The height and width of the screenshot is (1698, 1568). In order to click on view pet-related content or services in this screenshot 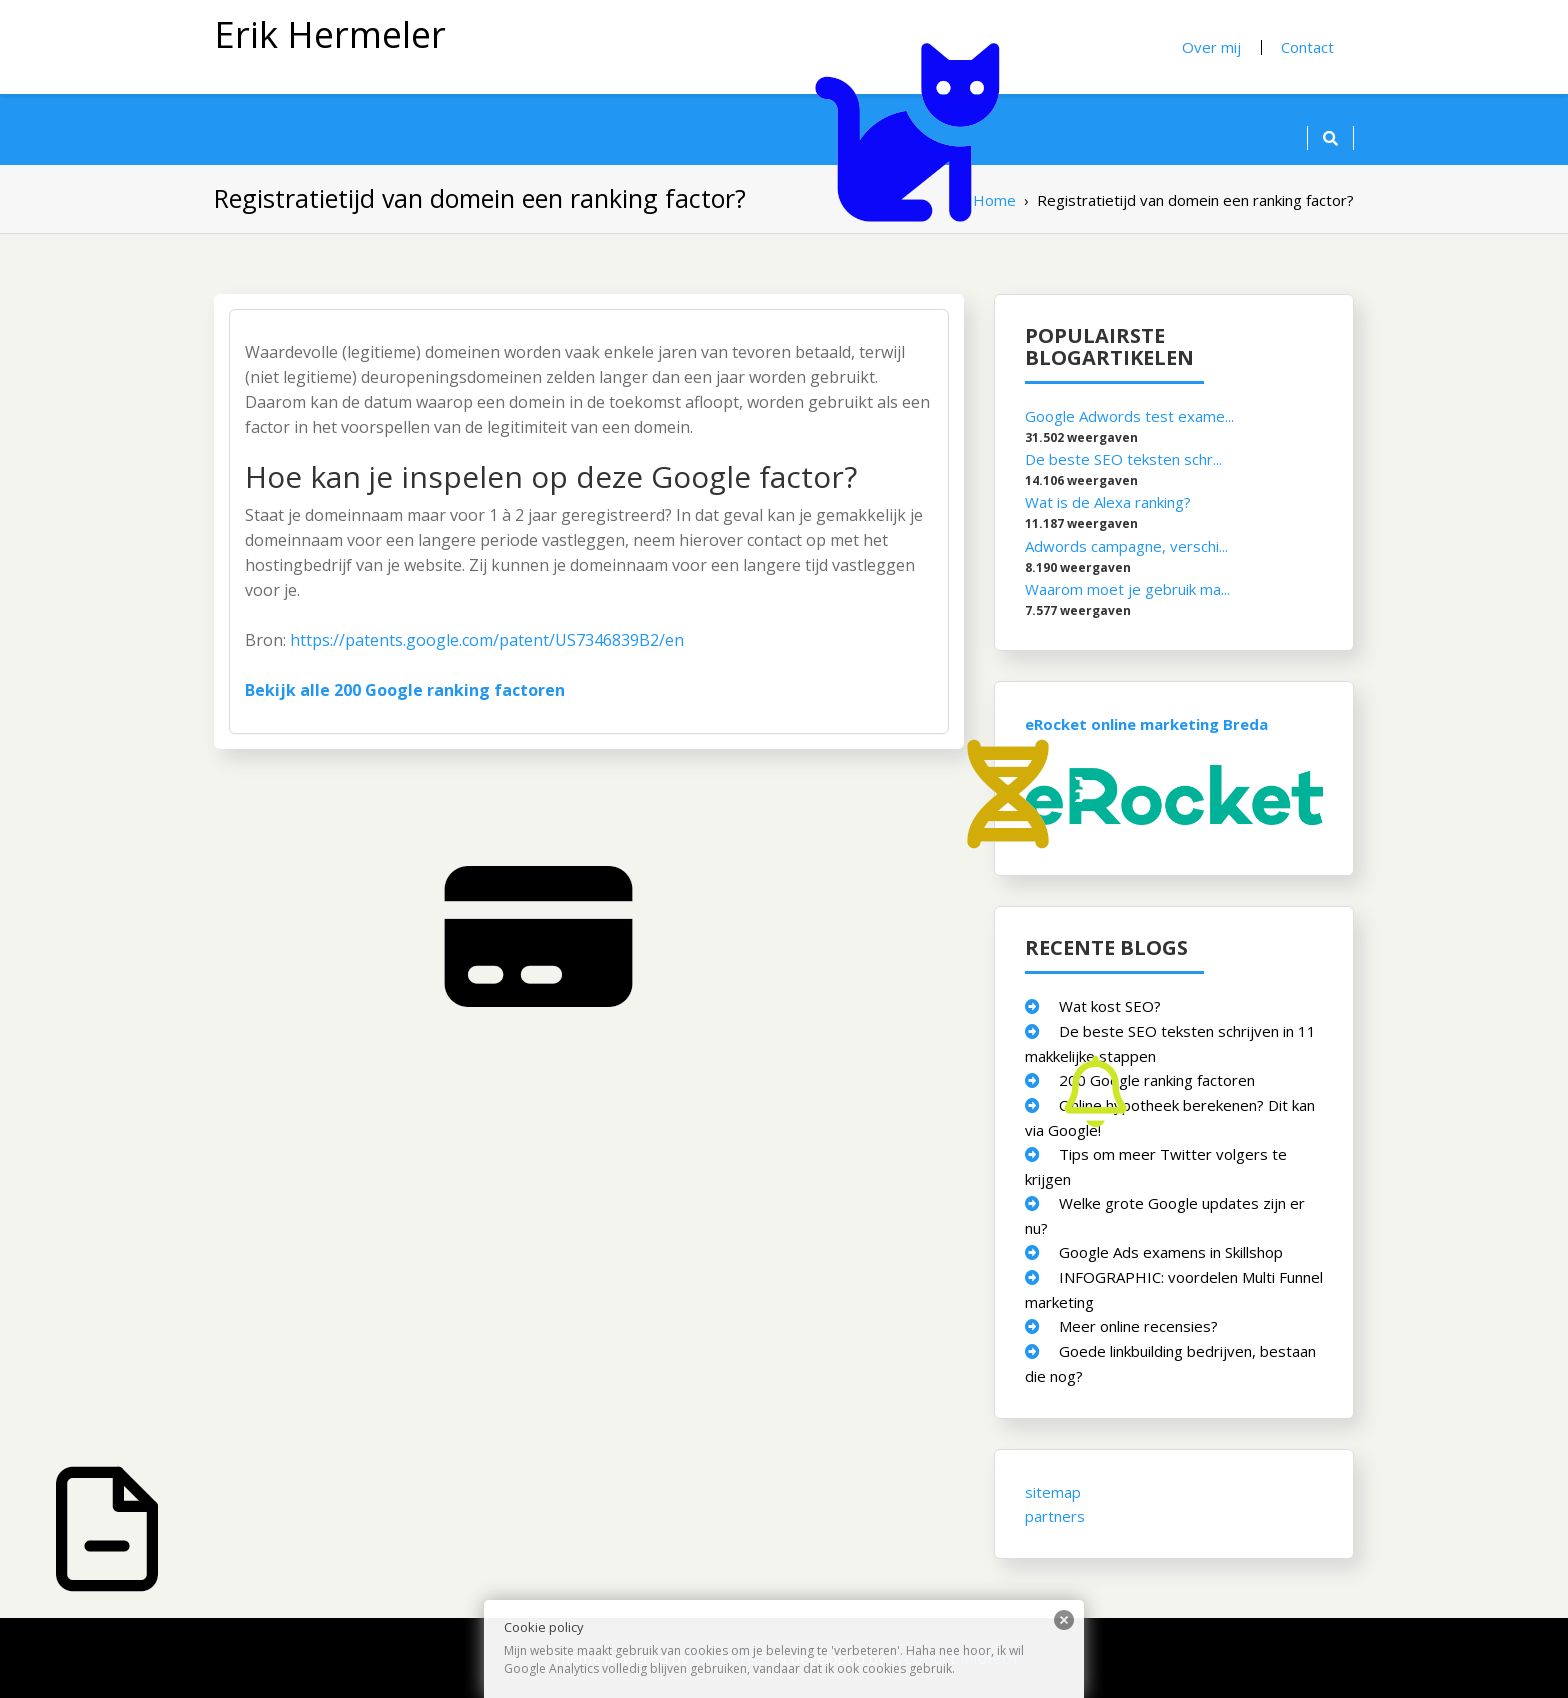, I will do `click(904, 132)`.